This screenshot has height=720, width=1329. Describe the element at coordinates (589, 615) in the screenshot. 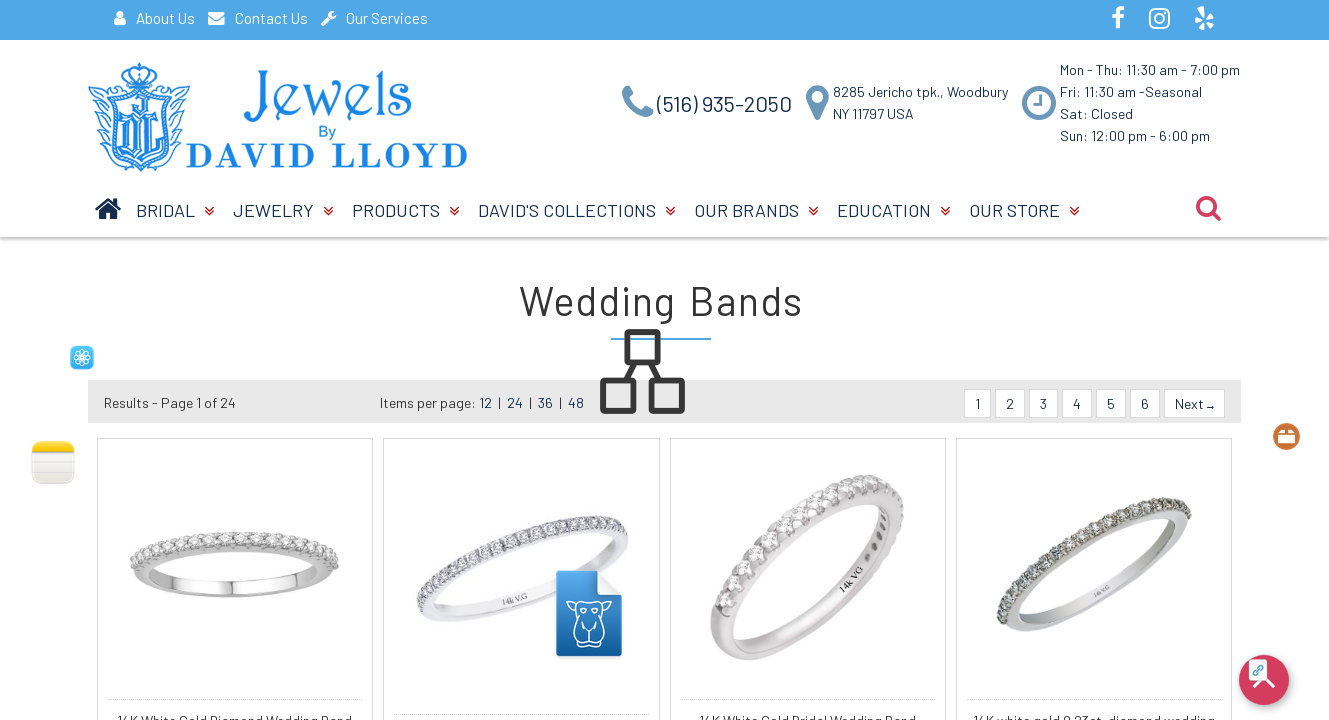

I see `a perl script or programming file` at that location.